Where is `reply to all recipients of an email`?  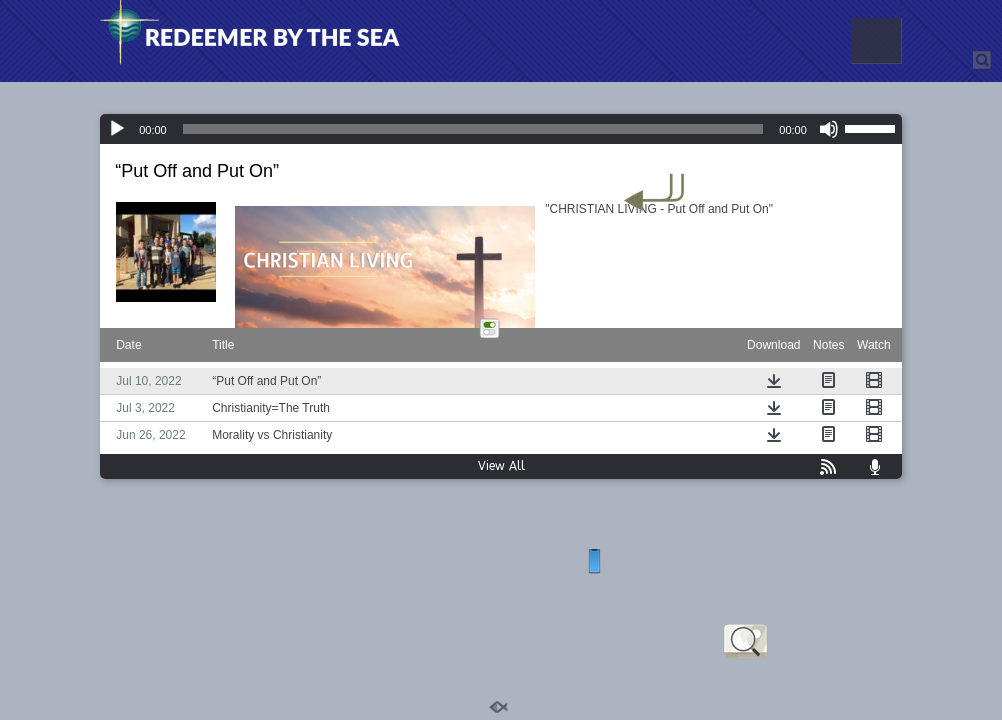 reply to all recipients of an email is located at coordinates (653, 192).